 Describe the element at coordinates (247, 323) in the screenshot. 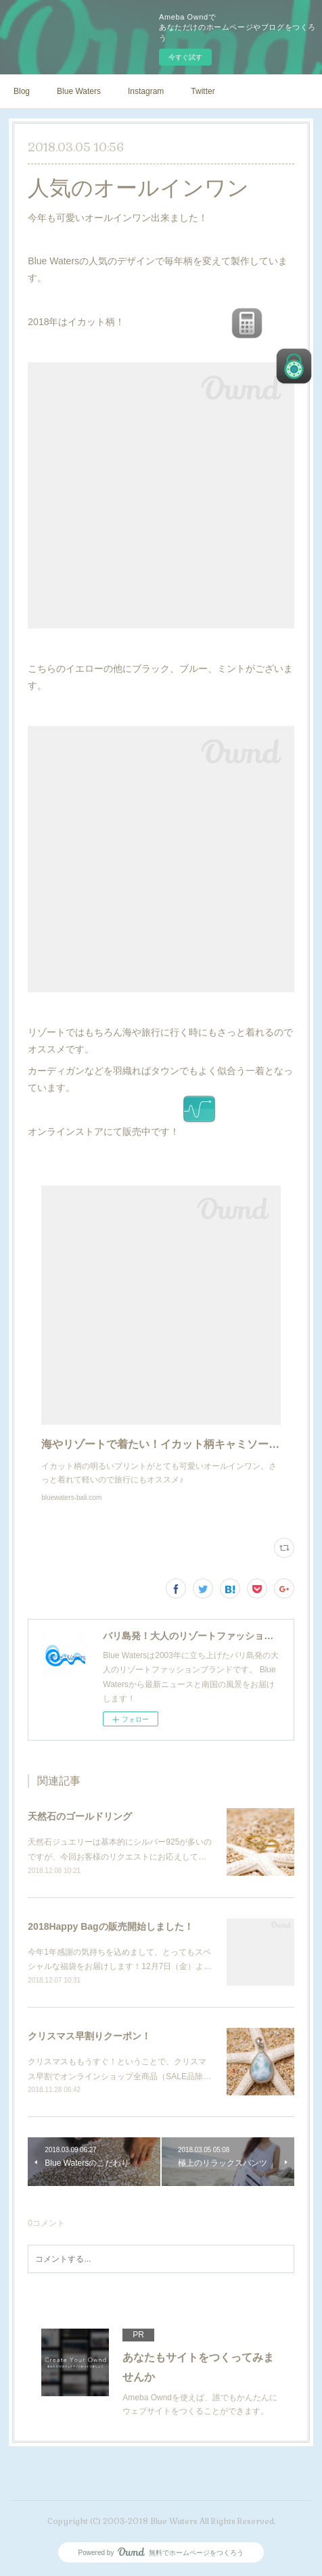

I see `open the calculator app` at that location.